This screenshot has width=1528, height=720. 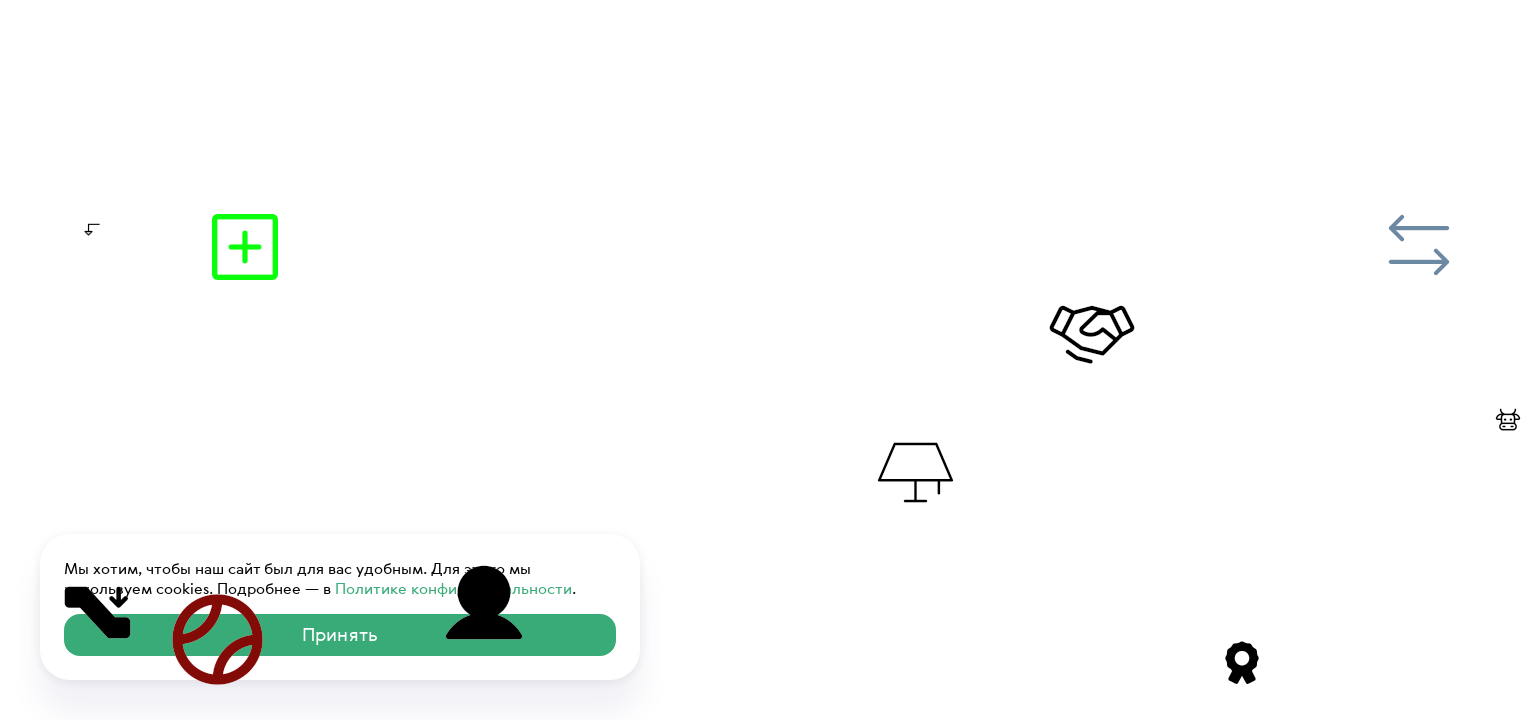 I want to click on browse farm or agriculture related content, so click(x=1508, y=420).